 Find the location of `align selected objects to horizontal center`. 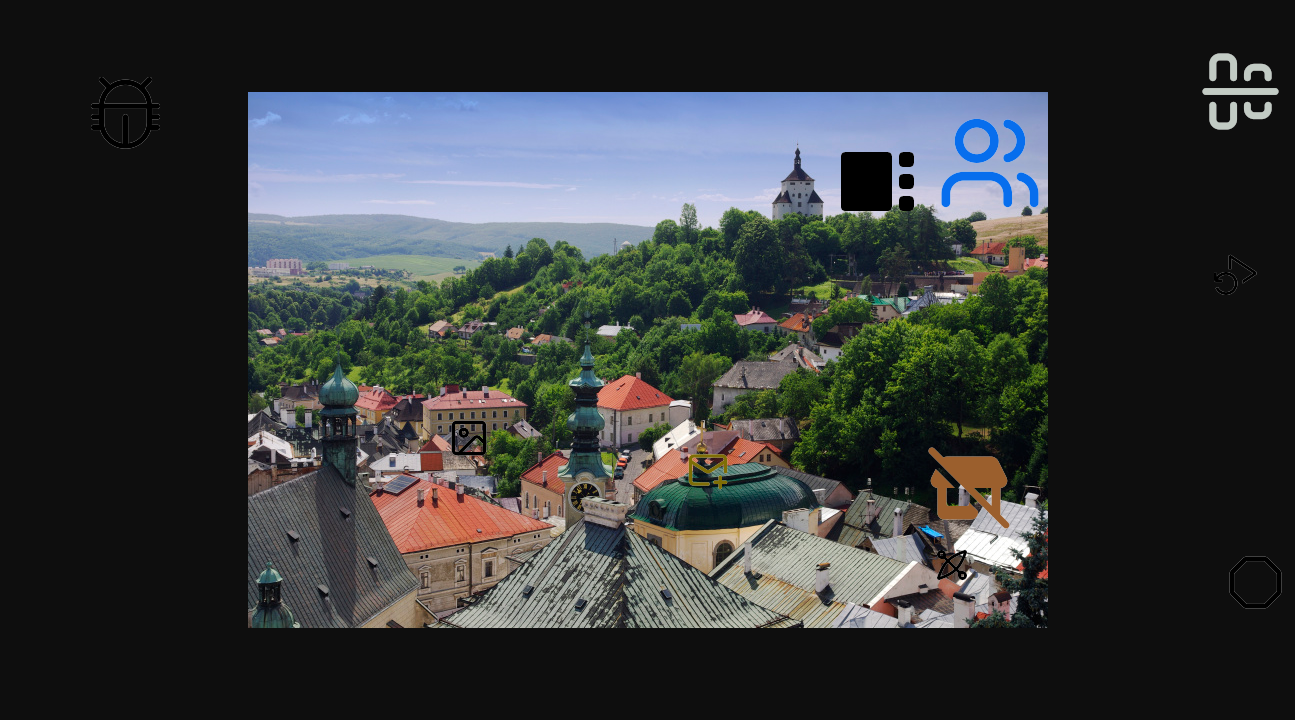

align selected objects to horizontal center is located at coordinates (1240, 91).